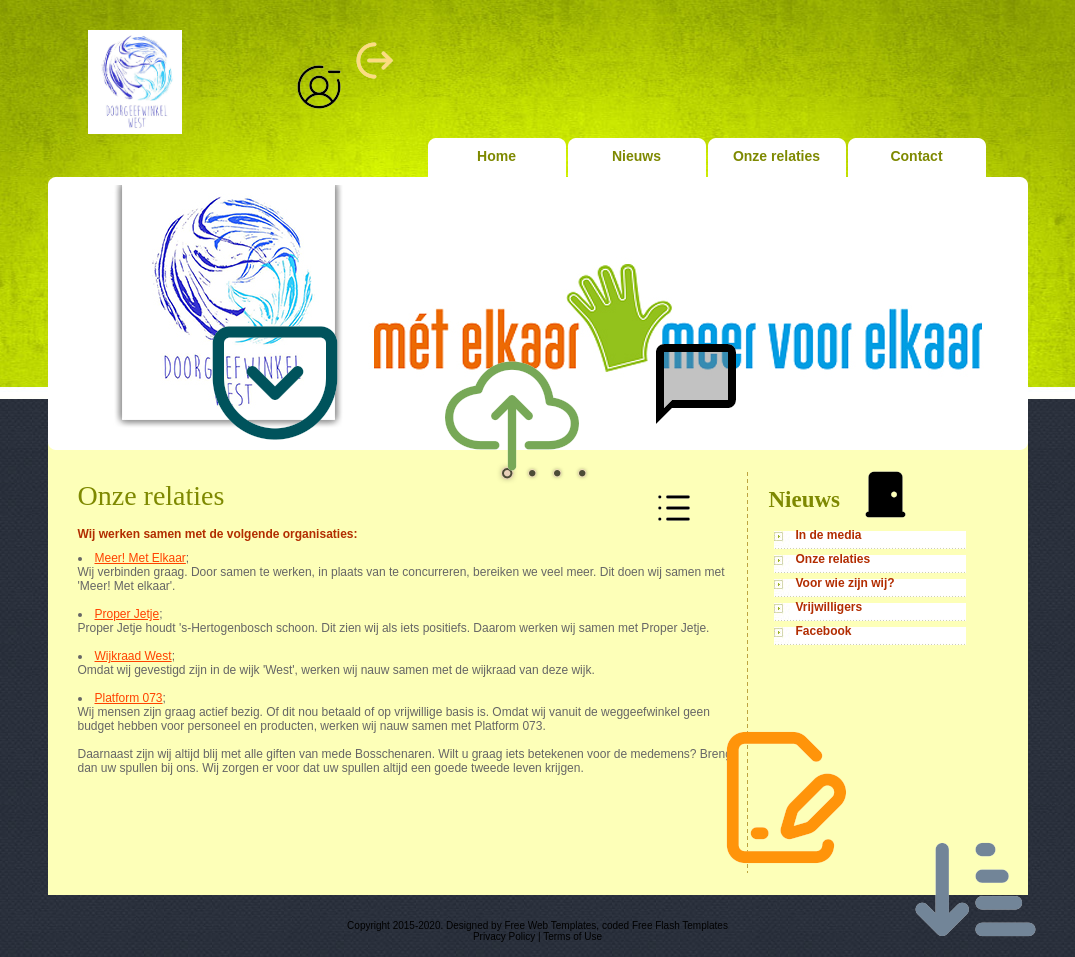 This screenshot has width=1075, height=957. Describe the element at coordinates (780, 797) in the screenshot. I see `edit document` at that location.